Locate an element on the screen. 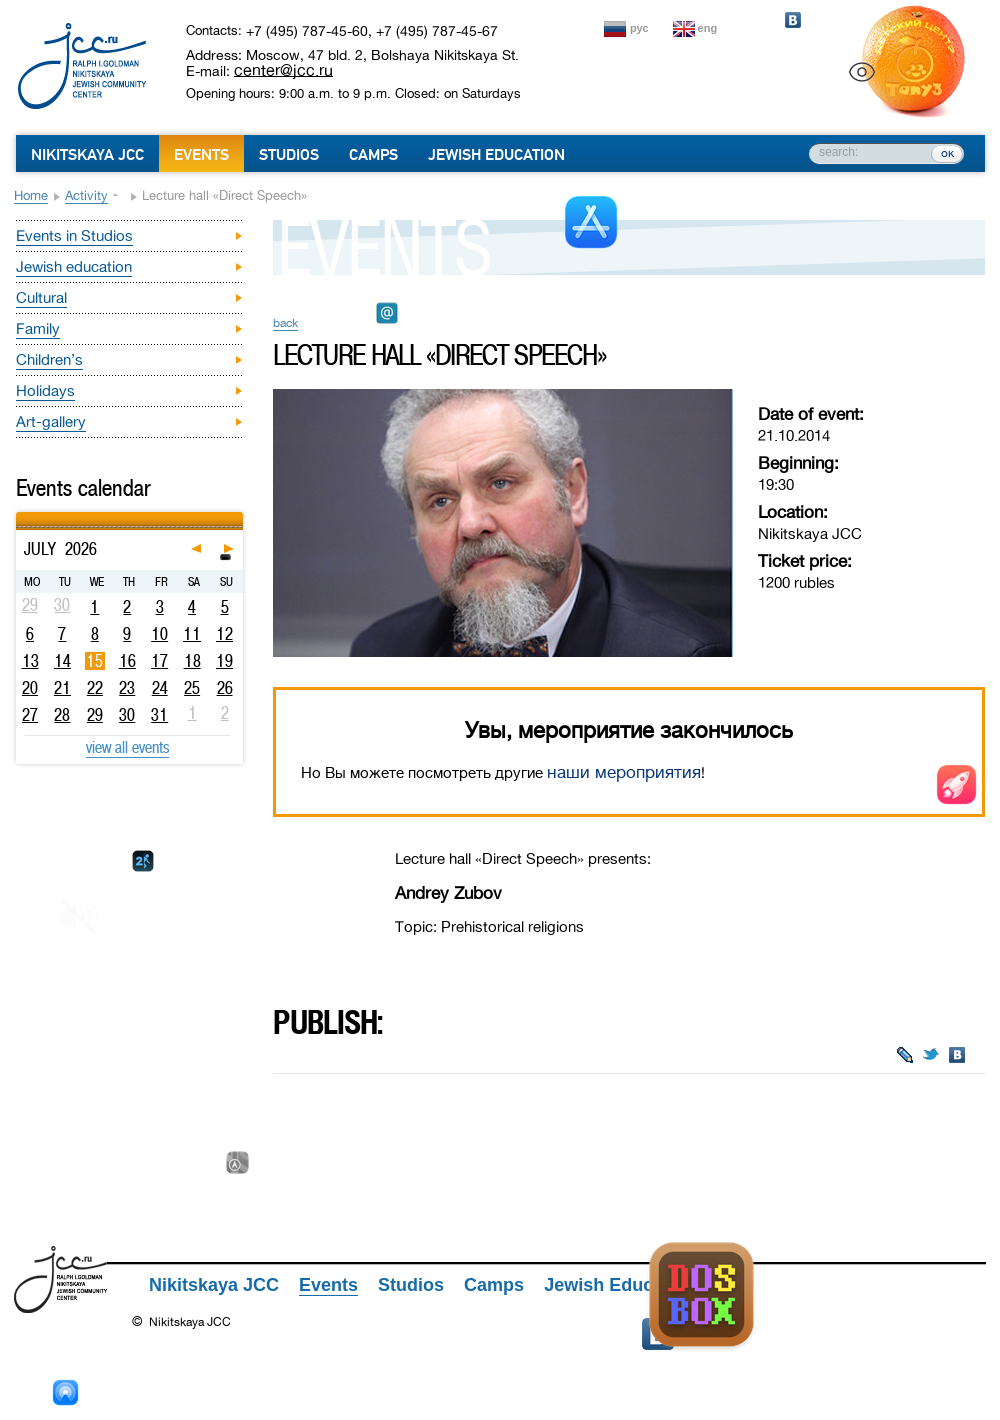 The width and height of the screenshot is (1000, 1420). apple tv 4k (3rd generation) device is located at coordinates (225, 555).